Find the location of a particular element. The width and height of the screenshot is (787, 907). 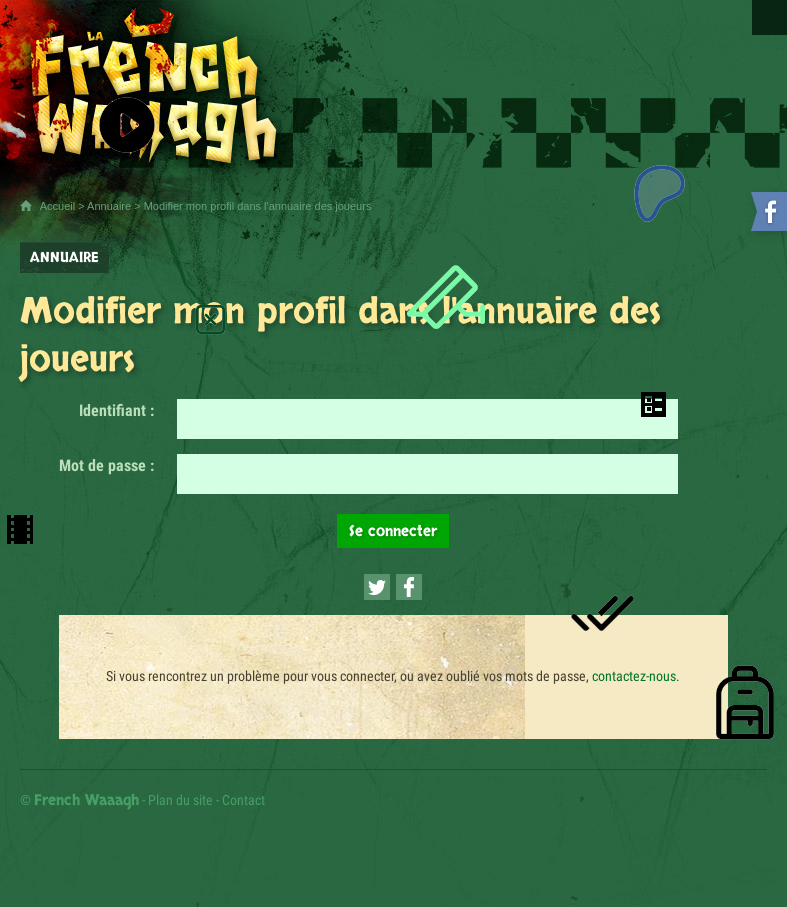

message sent and read confirmation is located at coordinates (602, 612).